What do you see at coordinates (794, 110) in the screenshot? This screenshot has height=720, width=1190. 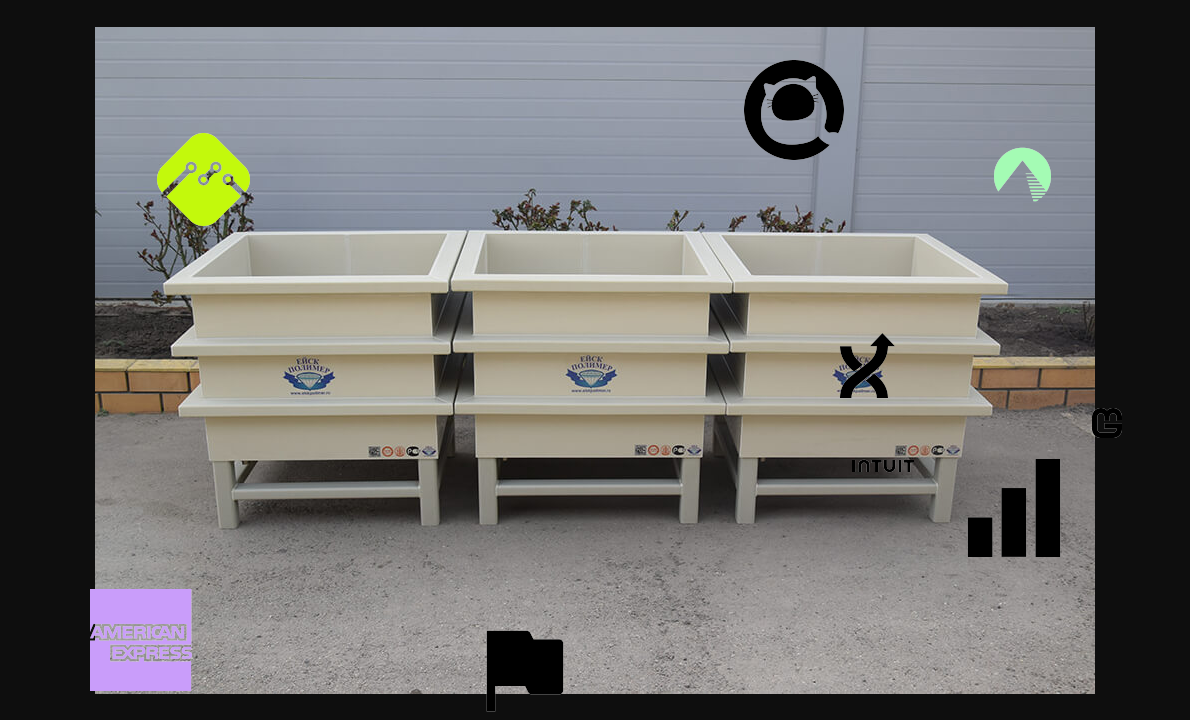 I see `visit qiita developer community` at bounding box center [794, 110].